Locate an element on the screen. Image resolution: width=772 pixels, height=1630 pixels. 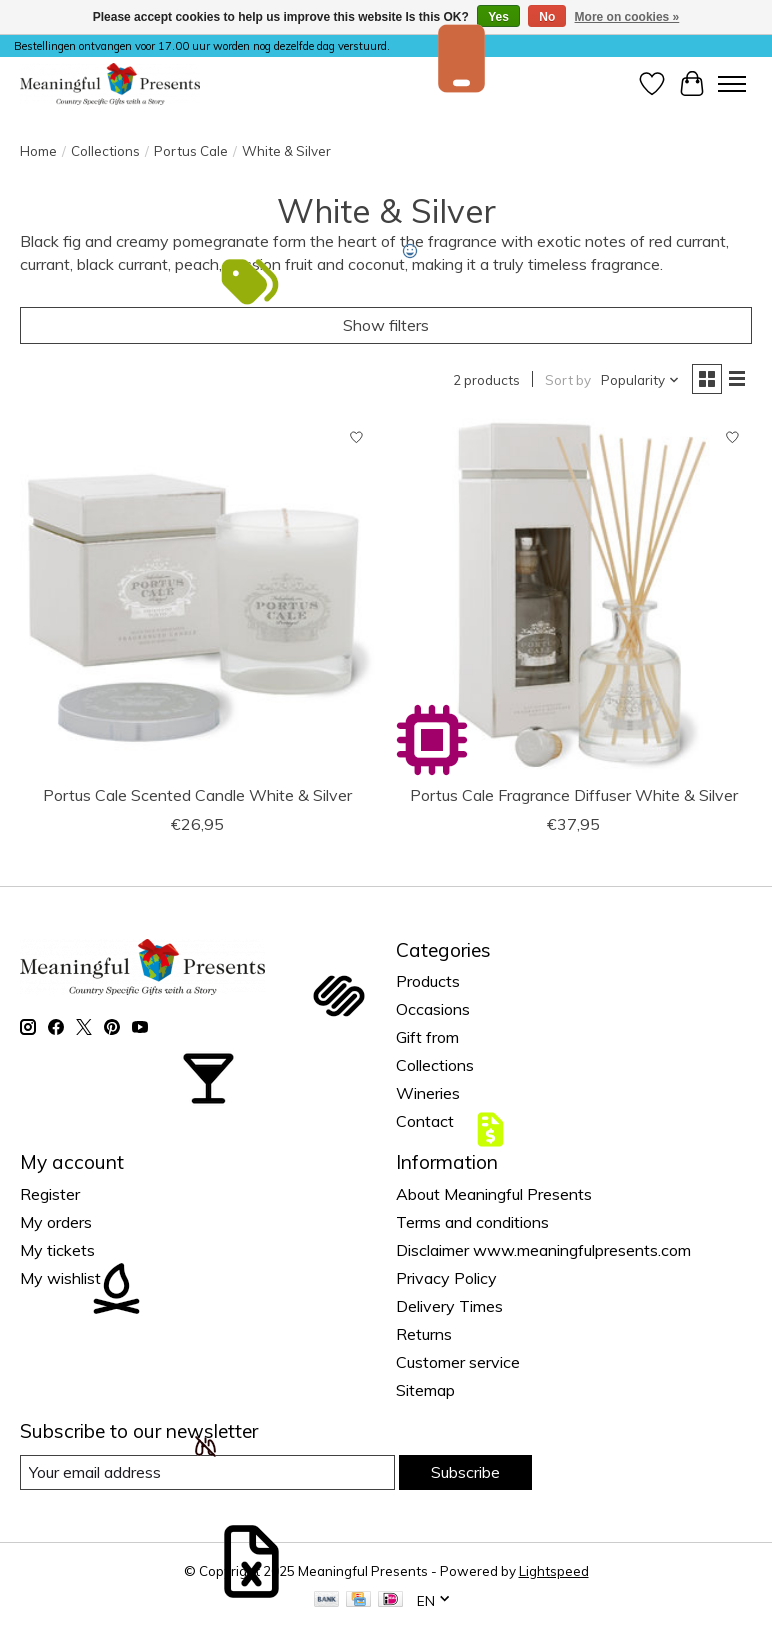
access camping or outdoor activity features is located at coordinates (116, 1288).